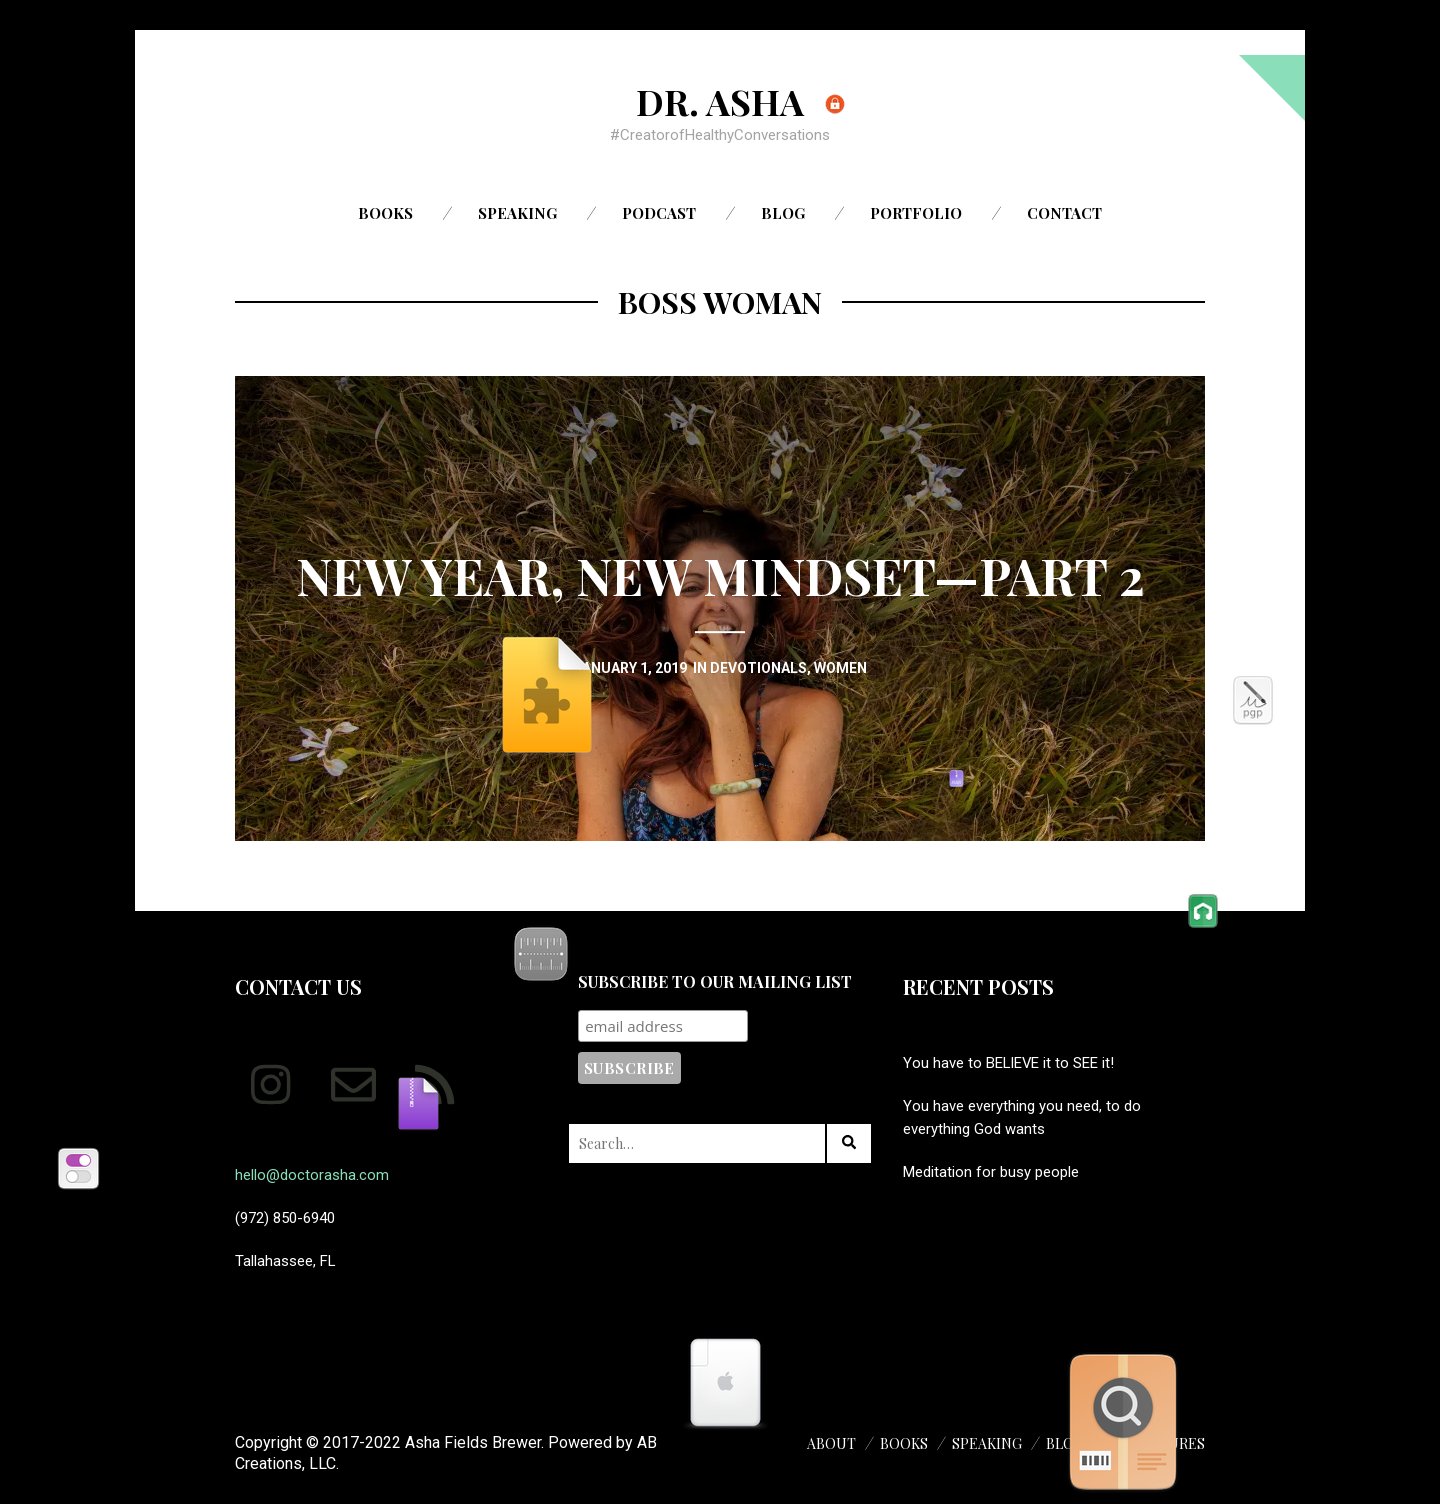  What do you see at coordinates (541, 954) in the screenshot?
I see `open the Measure app` at bounding box center [541, 954].